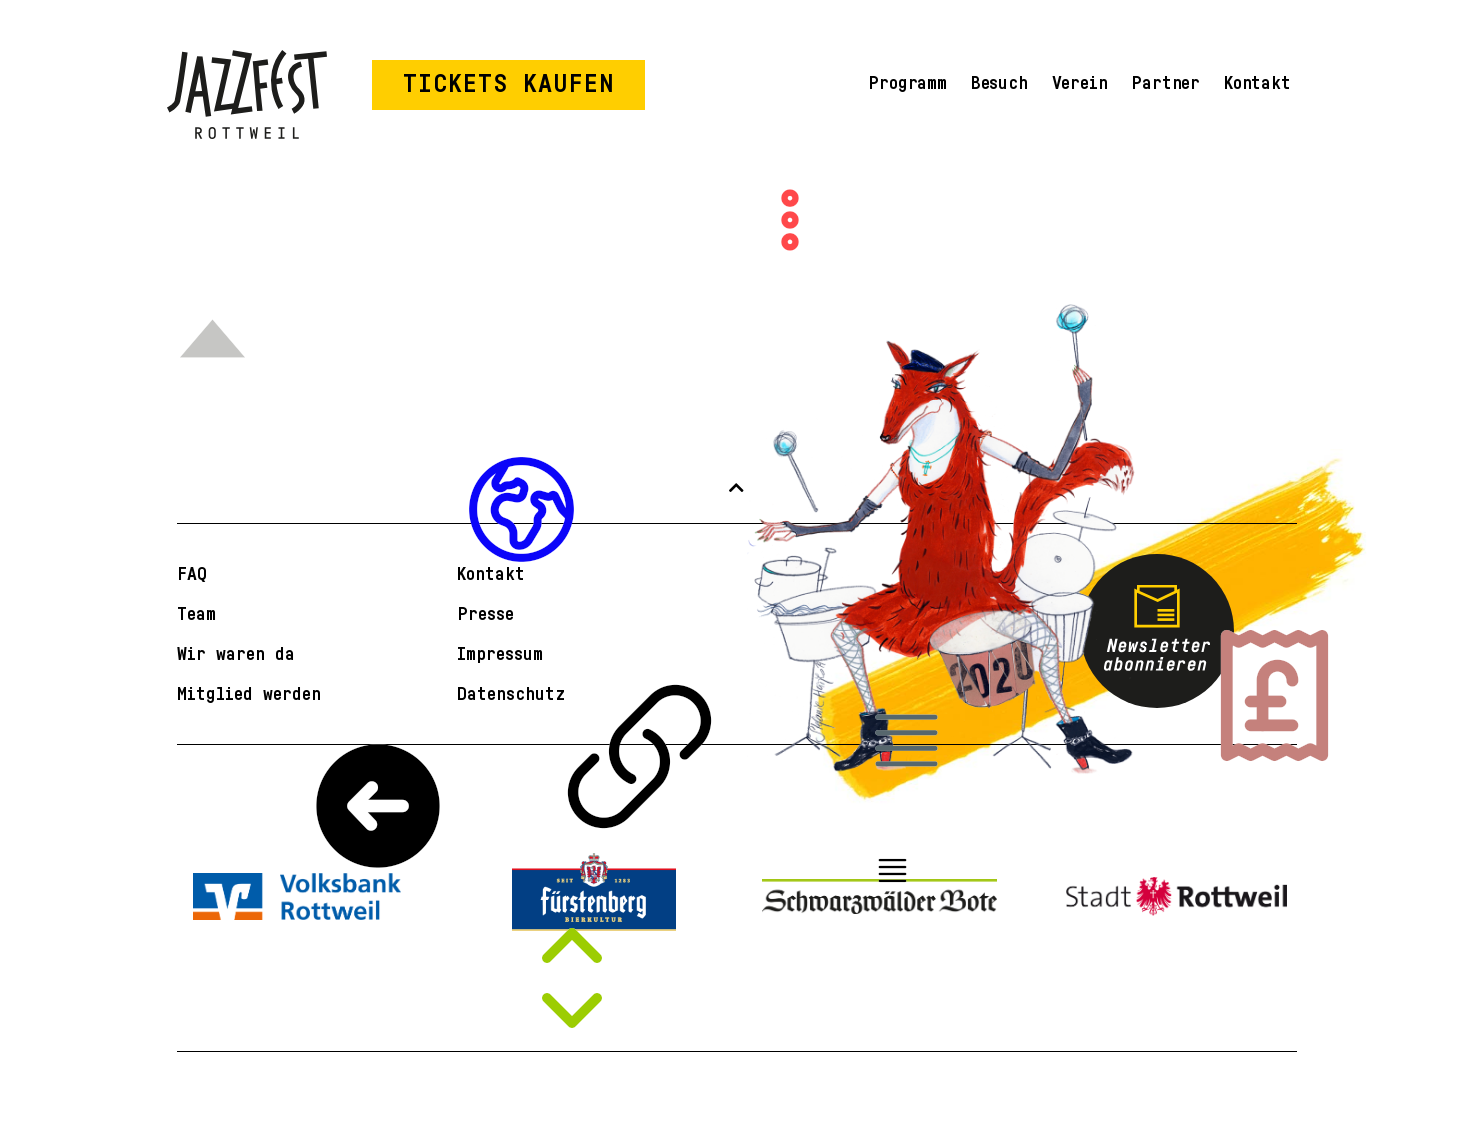 This screenshot has height=1132, width=1473. Describe the element at coordinates (212, 338) in the screenshot. I see `collapse an expanded section or menu` at that location.